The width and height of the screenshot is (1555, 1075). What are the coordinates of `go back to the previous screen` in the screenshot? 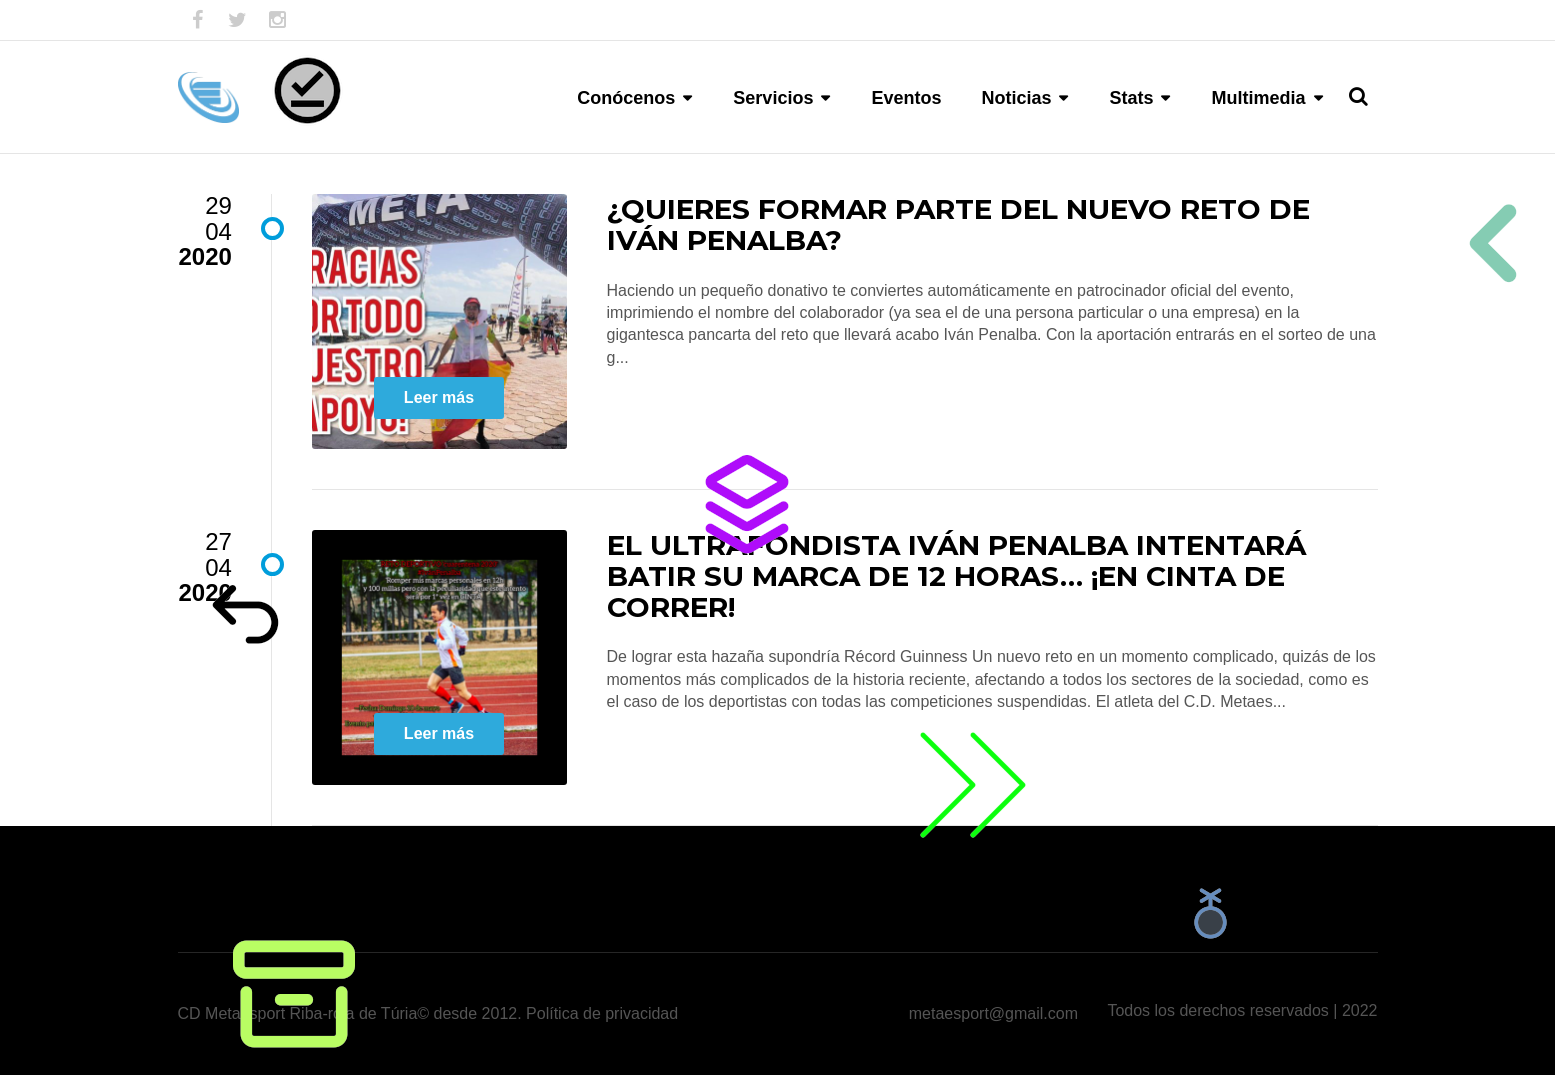 It's located at (1493, 243).